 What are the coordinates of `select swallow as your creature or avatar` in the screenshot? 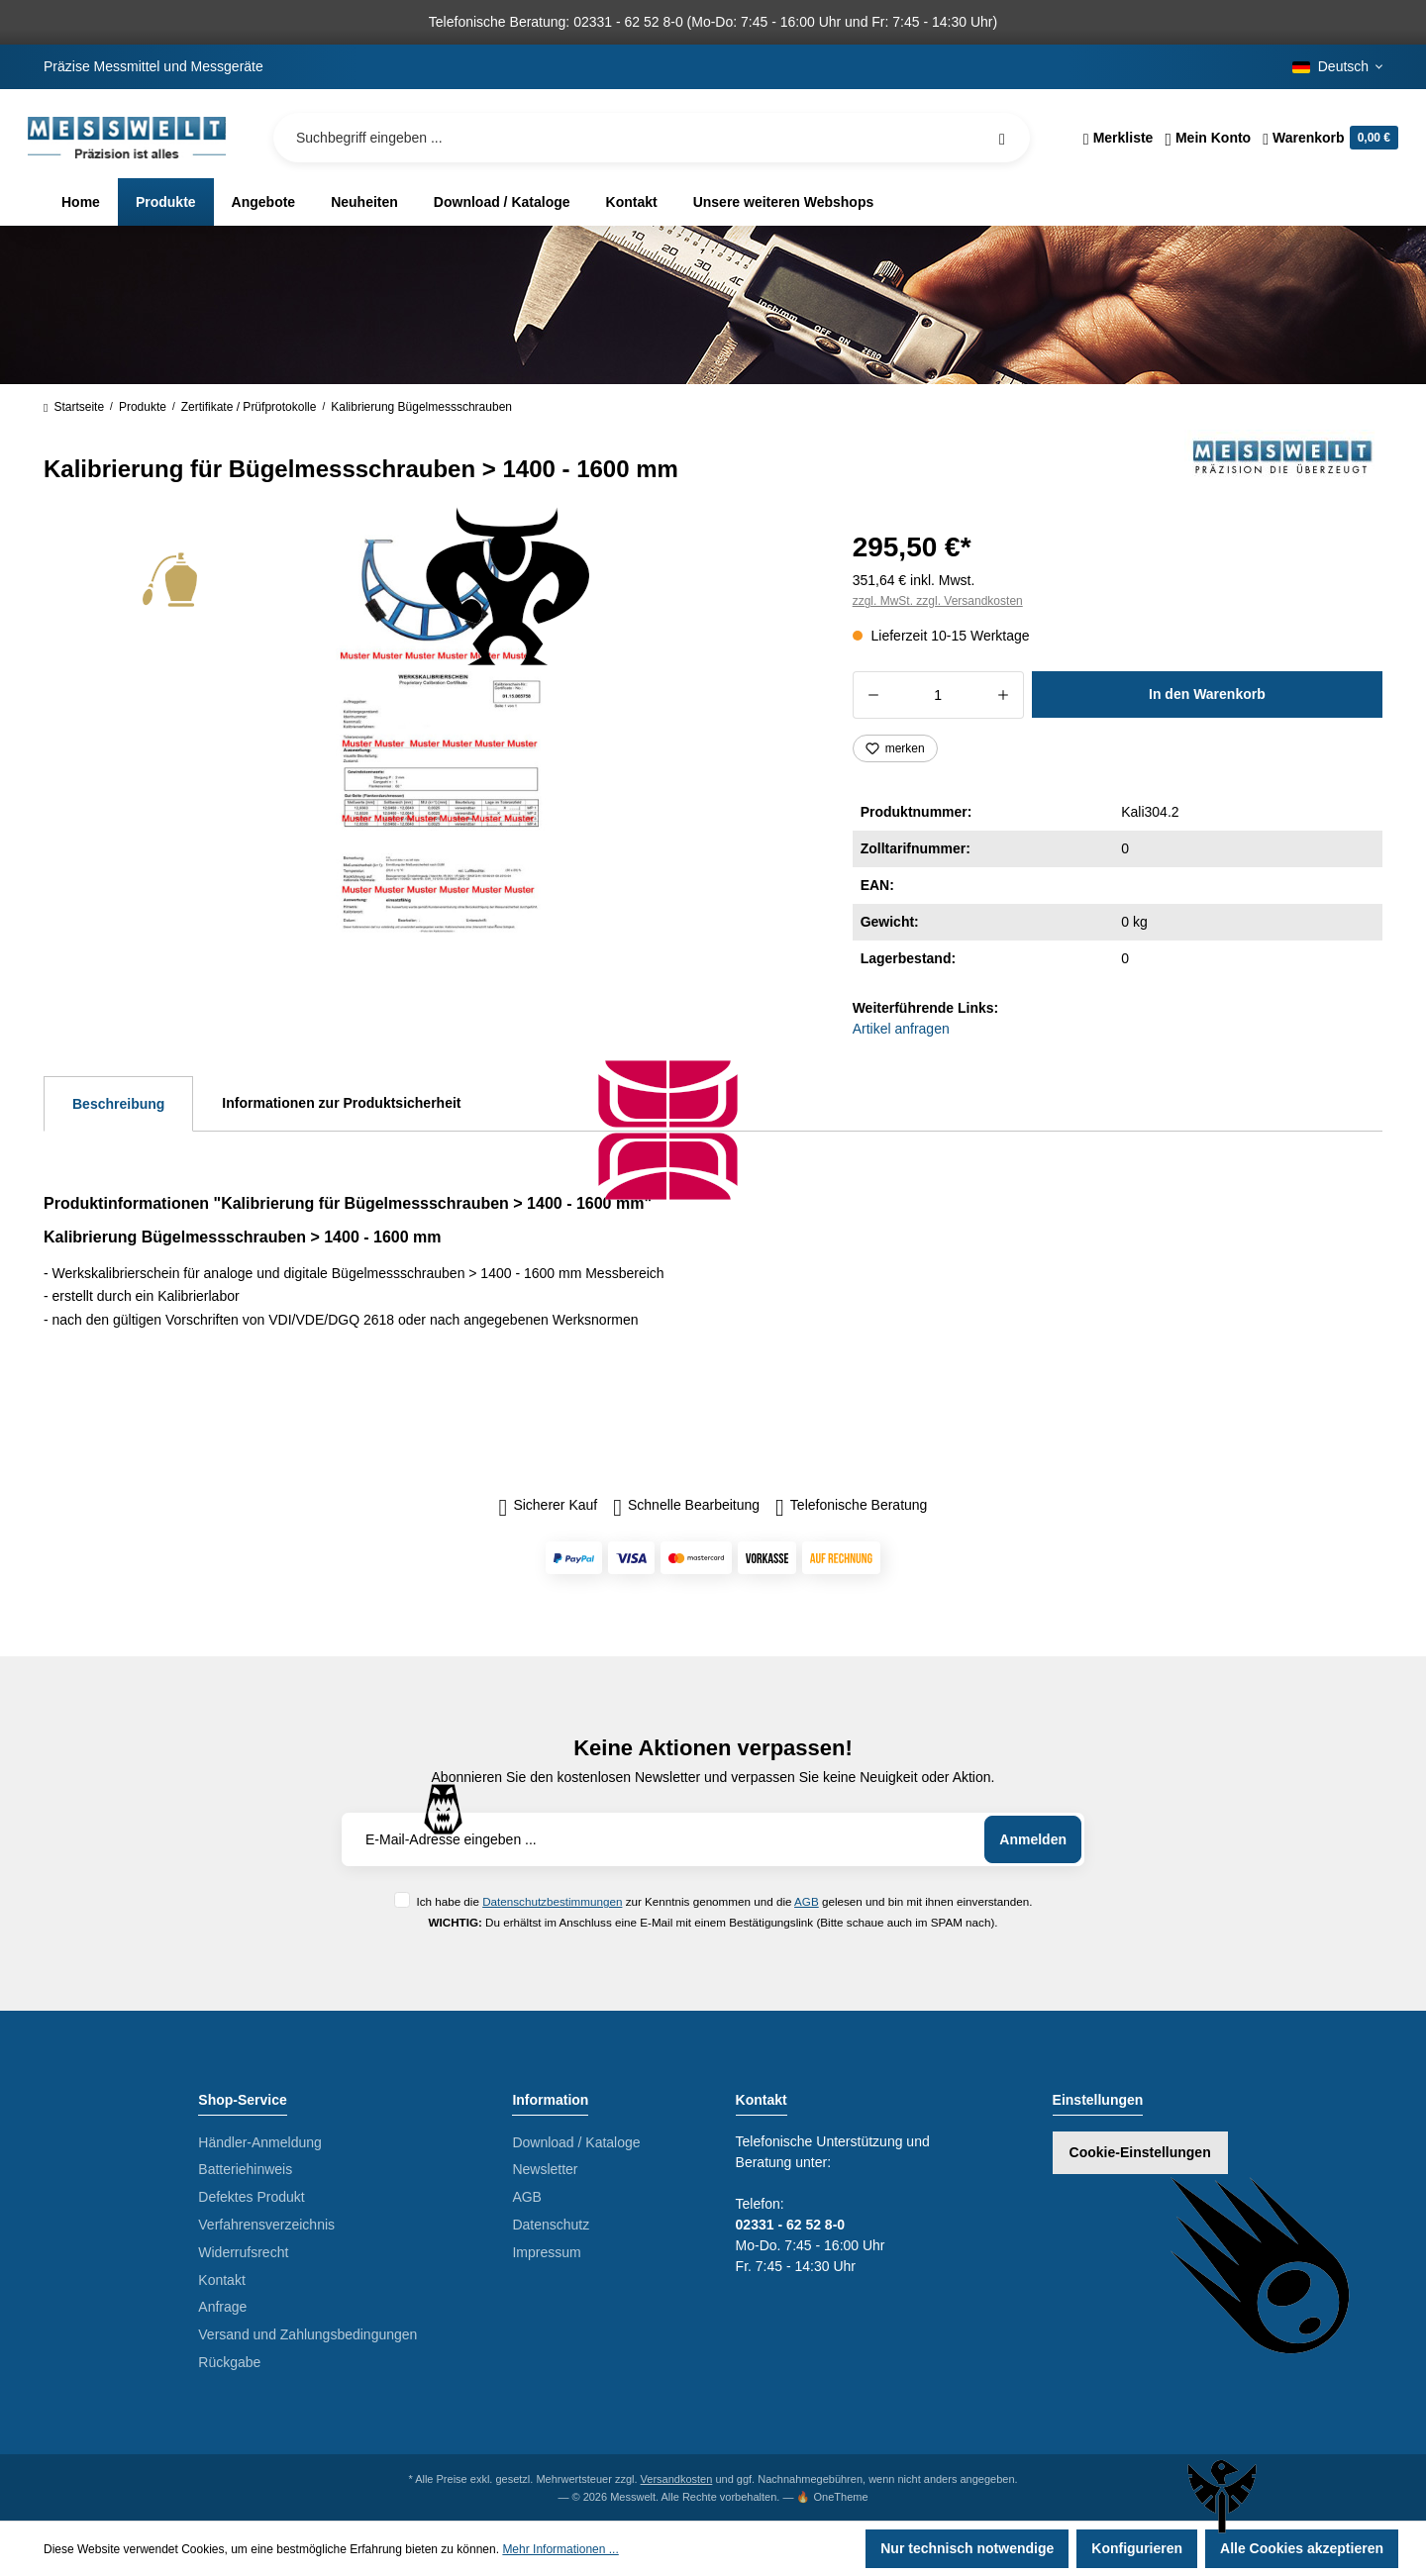 It's located at (444, 1809).